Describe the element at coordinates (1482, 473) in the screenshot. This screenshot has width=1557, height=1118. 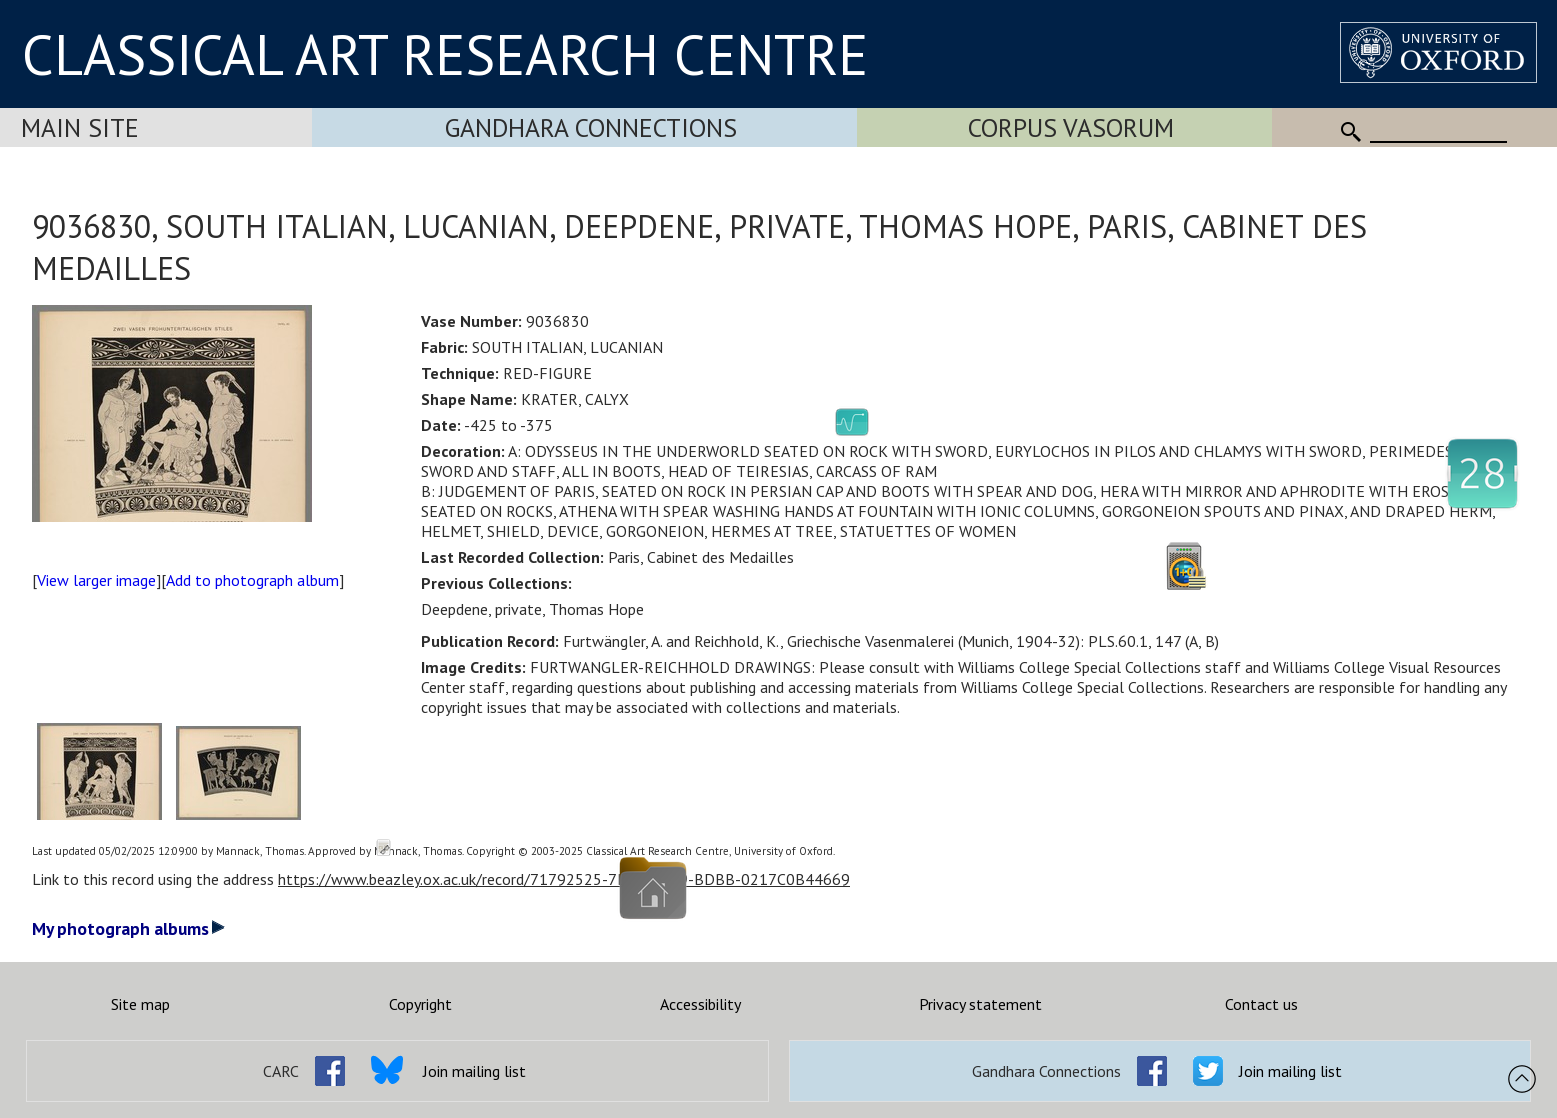
I see `open the calendar app` at that location.